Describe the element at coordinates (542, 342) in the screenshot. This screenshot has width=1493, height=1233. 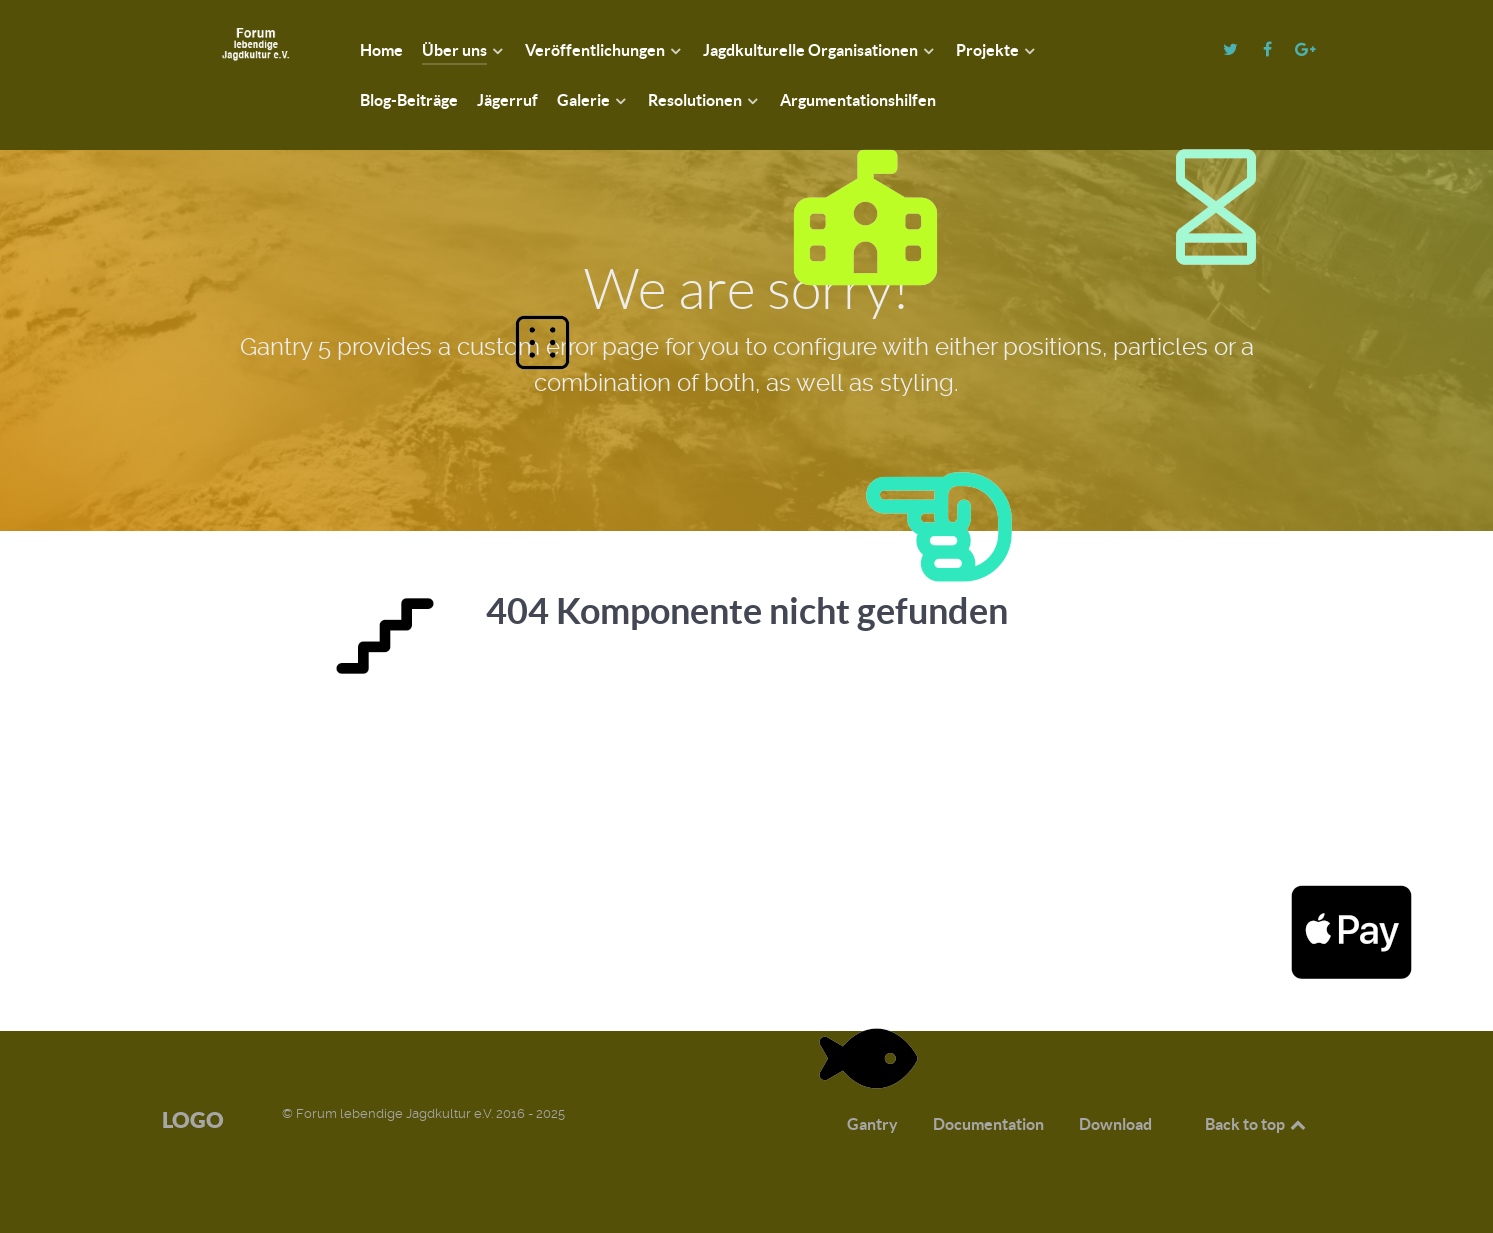
I see `randomize or shuffle content` at that location.